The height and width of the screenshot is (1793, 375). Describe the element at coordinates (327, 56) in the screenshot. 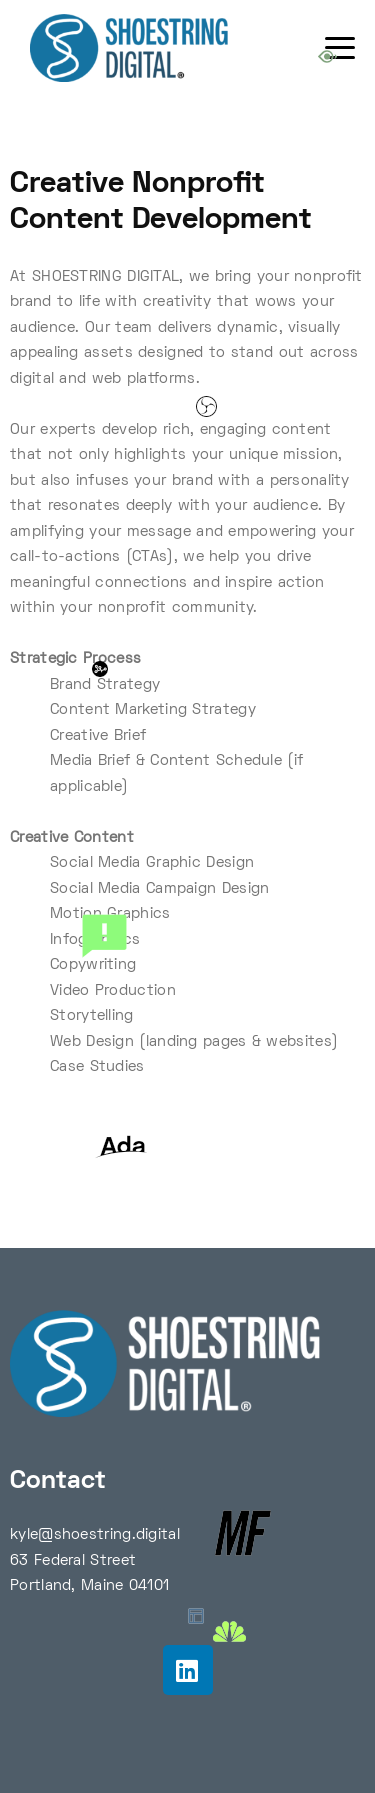

I see `Milvus vector database logo` at that location.